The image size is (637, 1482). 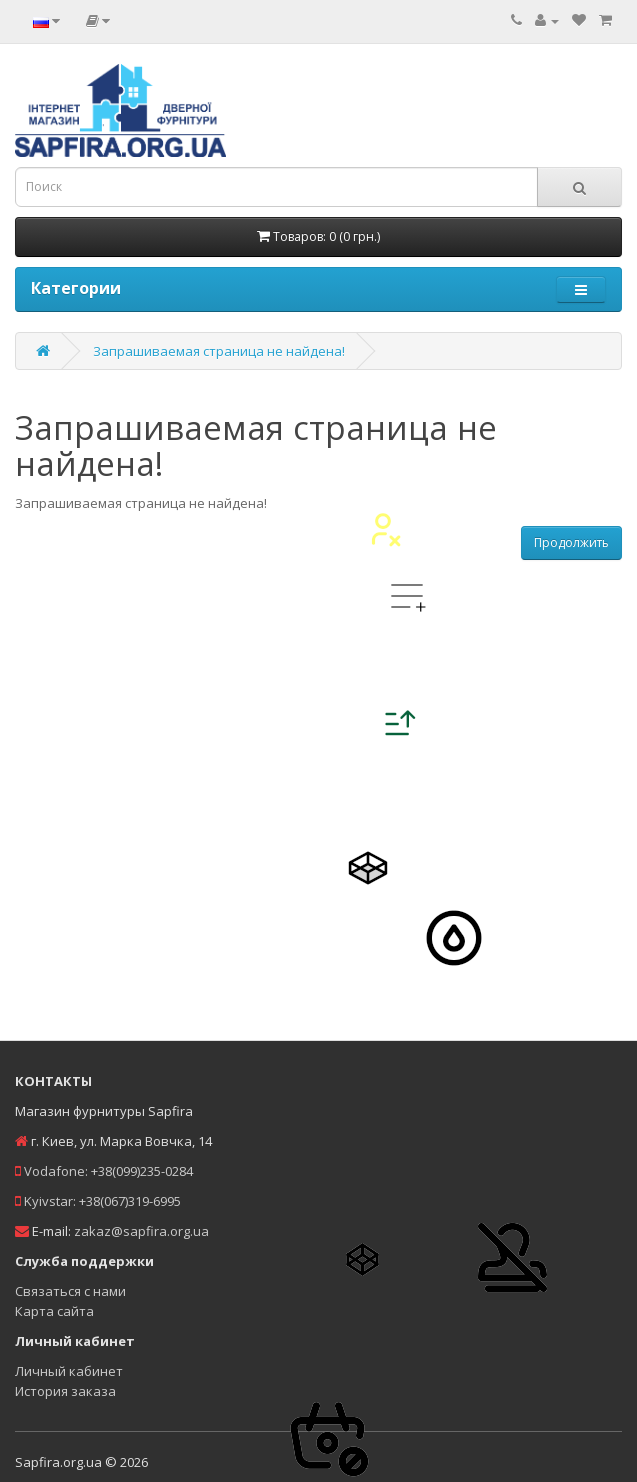 I want to click on open CodePen website, so click(x=362, y=1259).